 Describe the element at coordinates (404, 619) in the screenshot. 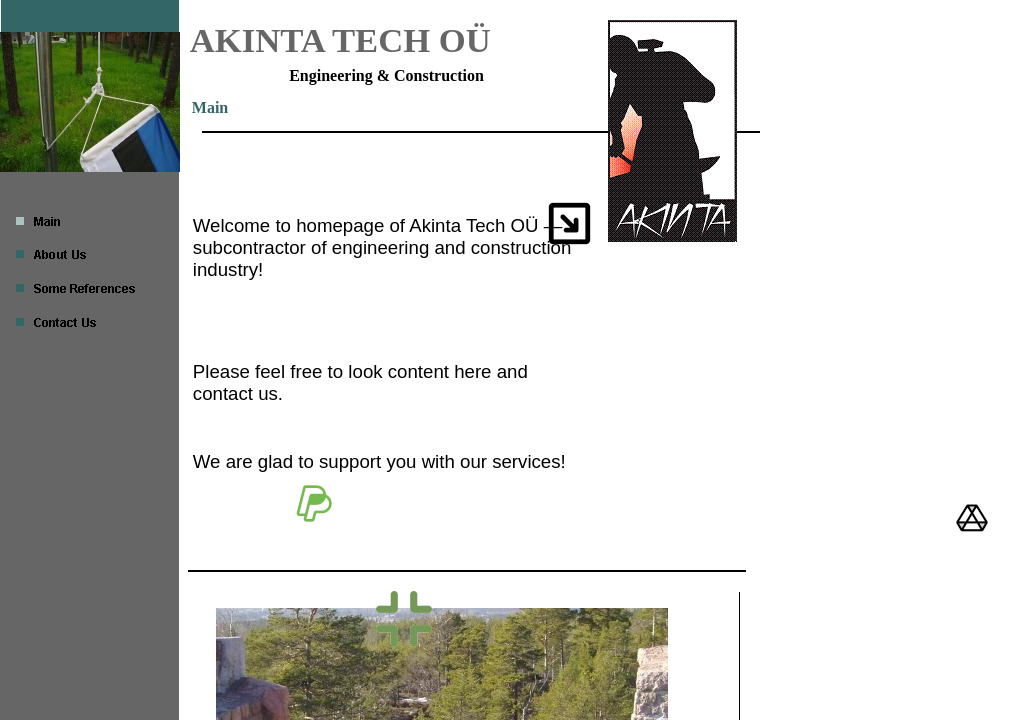

I see `exit fullscreen mode` at that location.